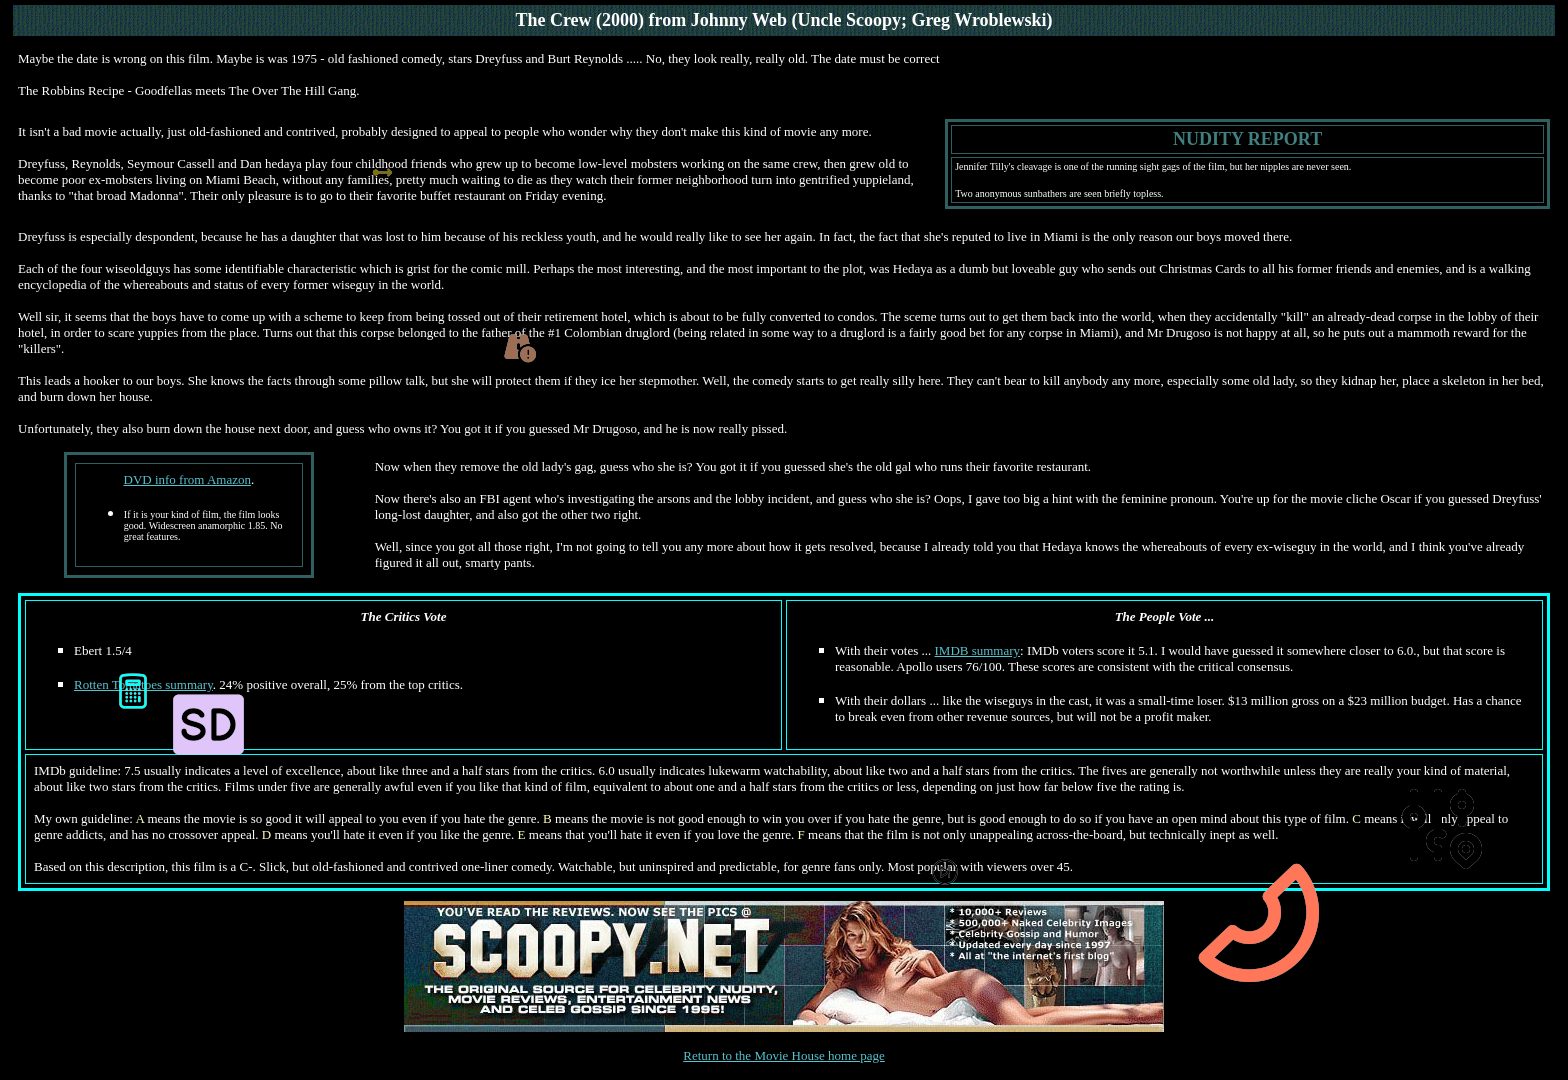 This screenshot has width=1568, height=1080. Describe the element at coordinates (1262, 925) in the screenshot. I see `select melon or cantaloupe fruit` at that location.